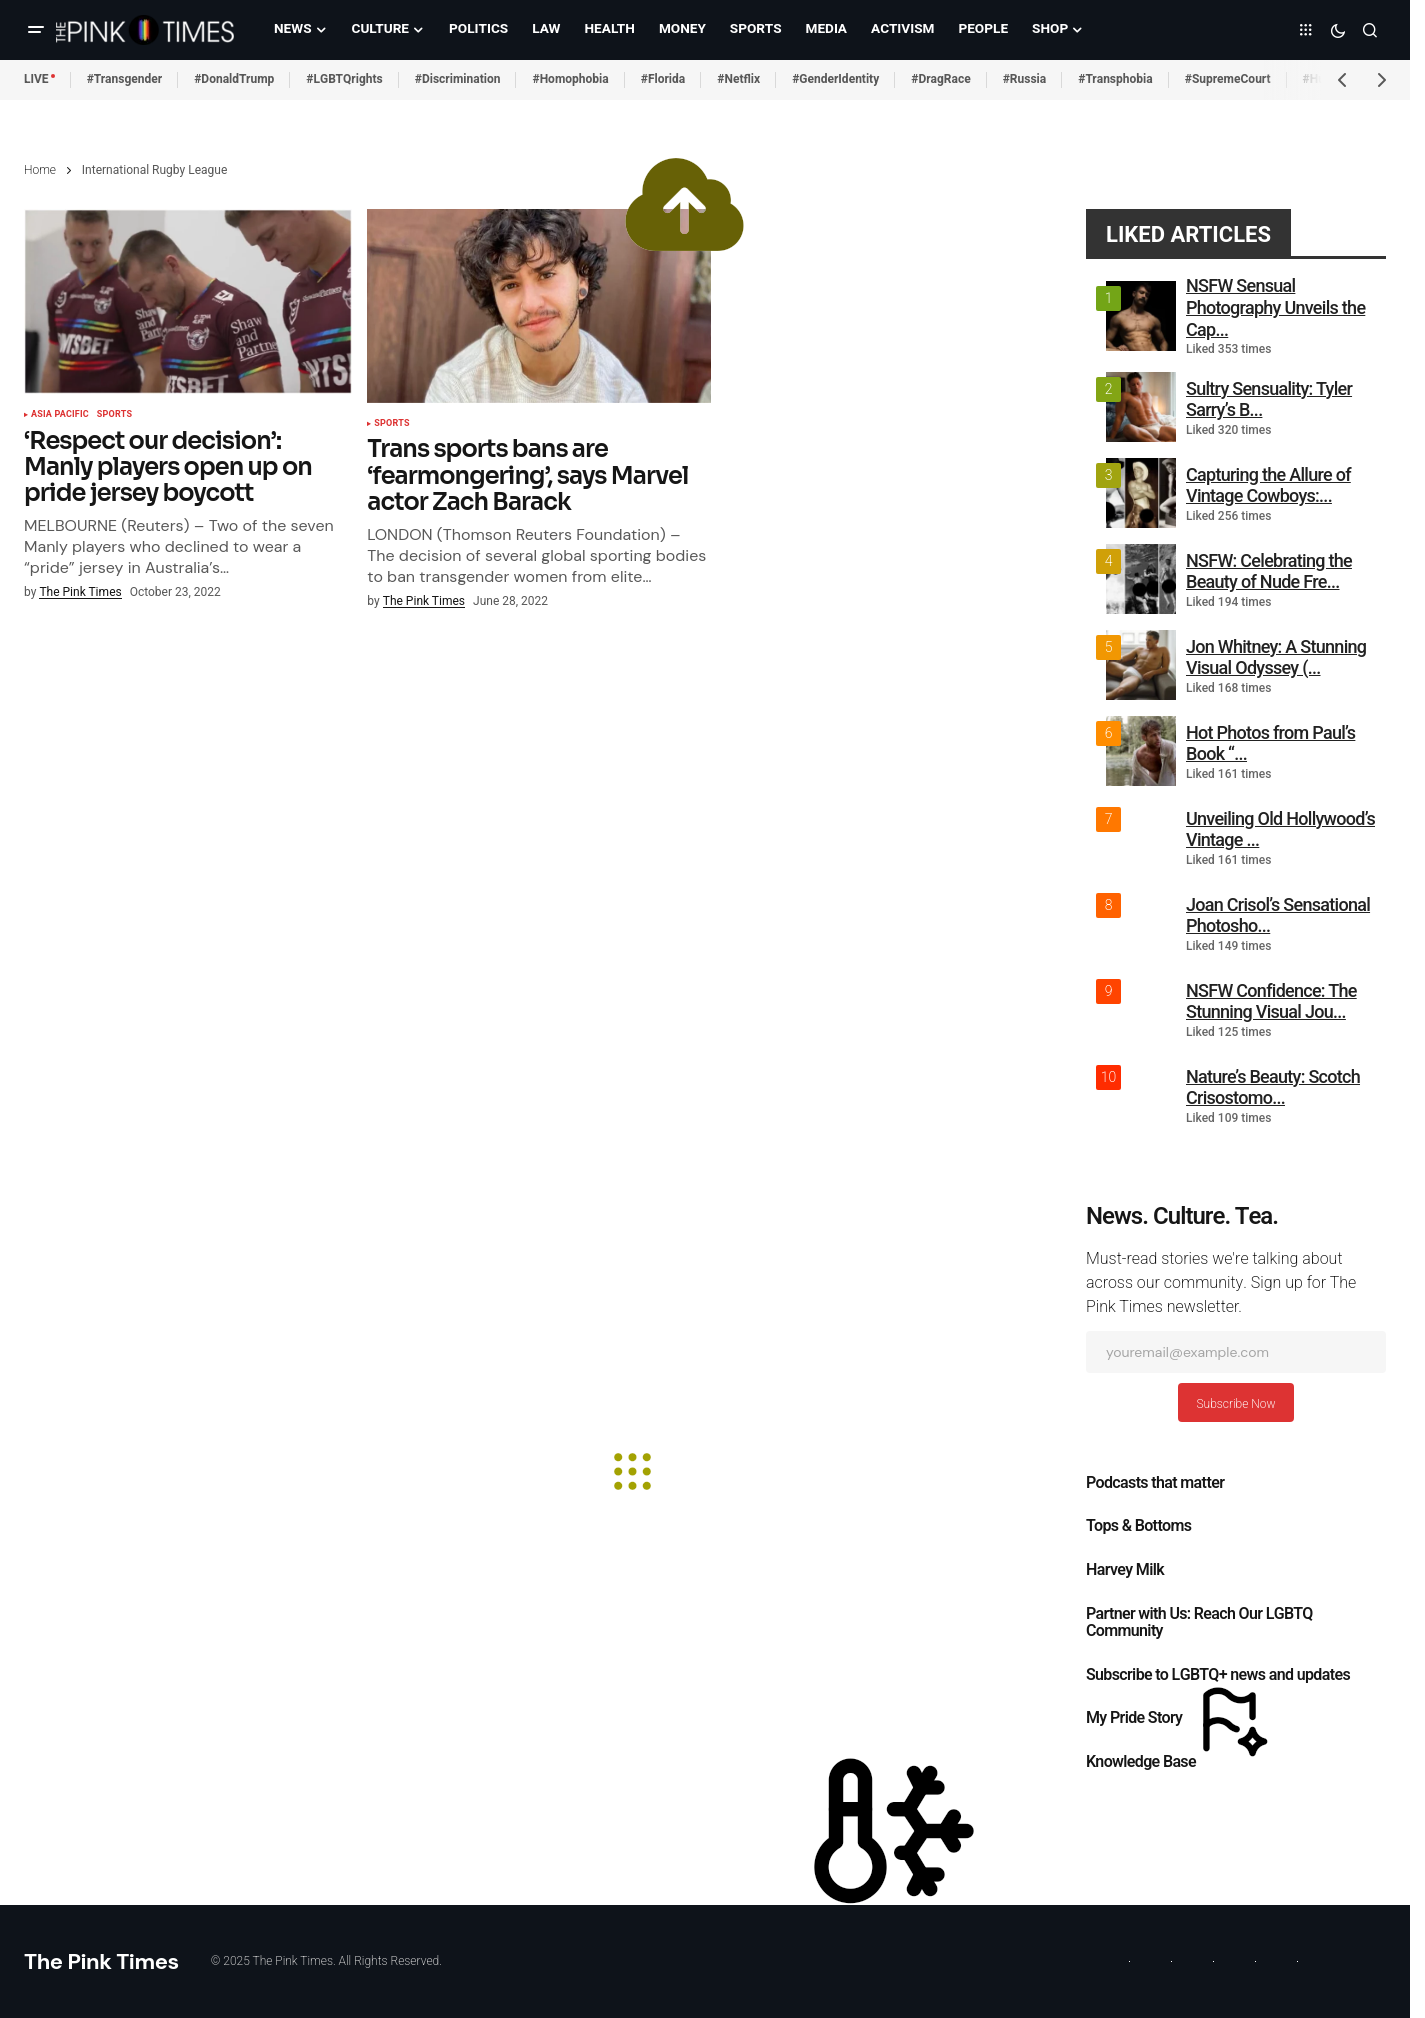  What do you see at coordinates (684, 204) in the screenshot?
I see `upload file to cloud storage` at bounding box center [684, 204].